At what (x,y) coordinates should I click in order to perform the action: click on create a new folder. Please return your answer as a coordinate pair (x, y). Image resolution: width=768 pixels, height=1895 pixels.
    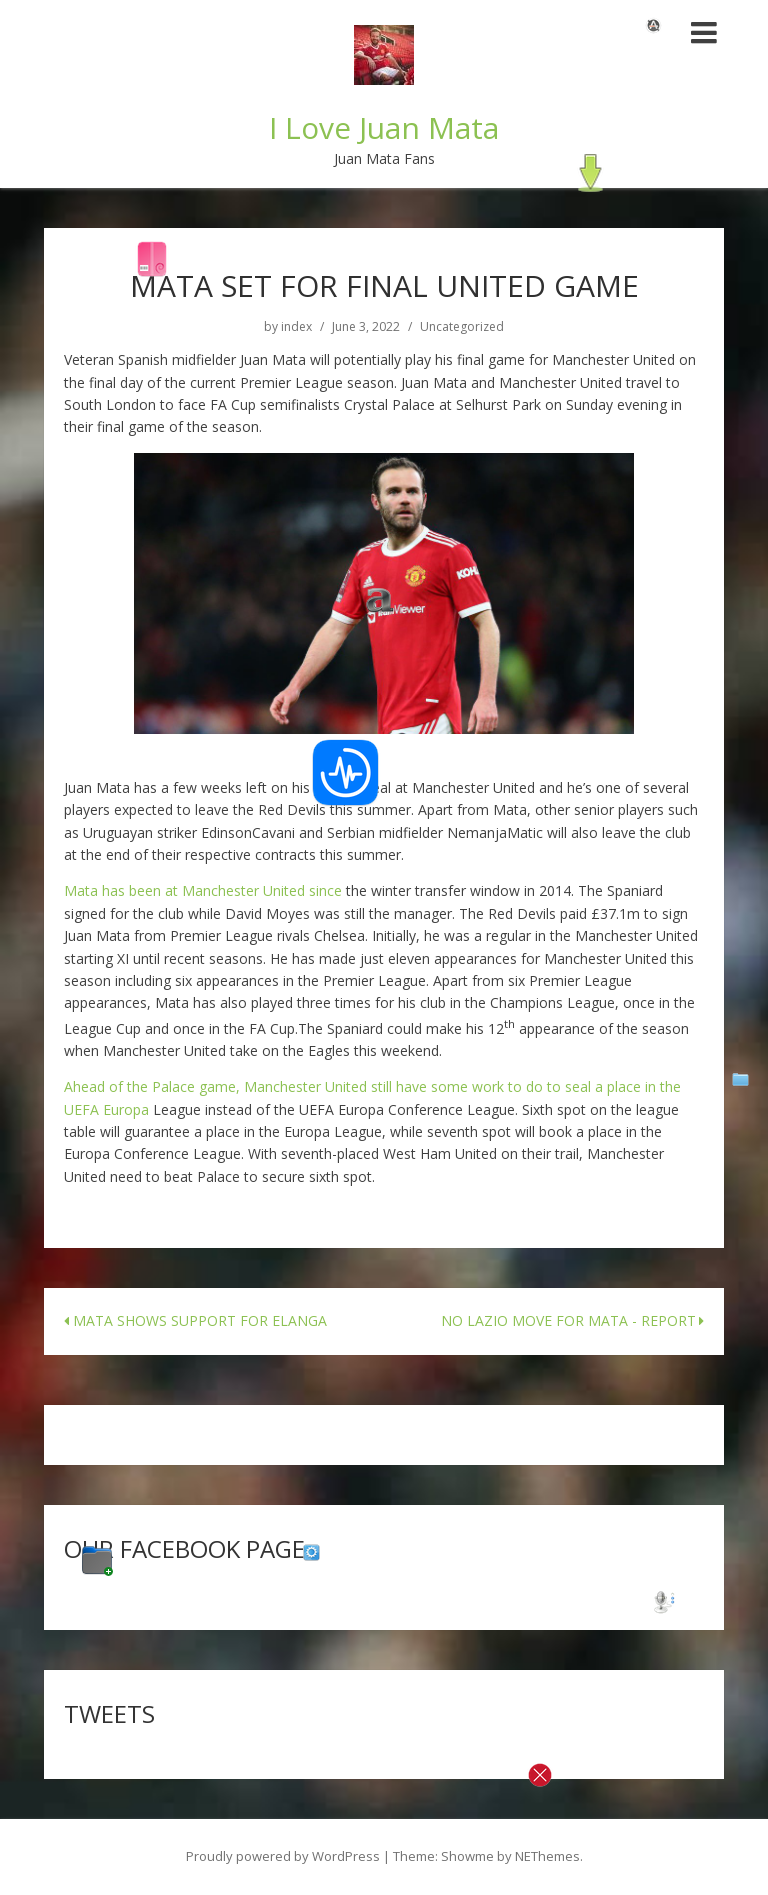
    Looking at the image, I should click on (97, 1560).